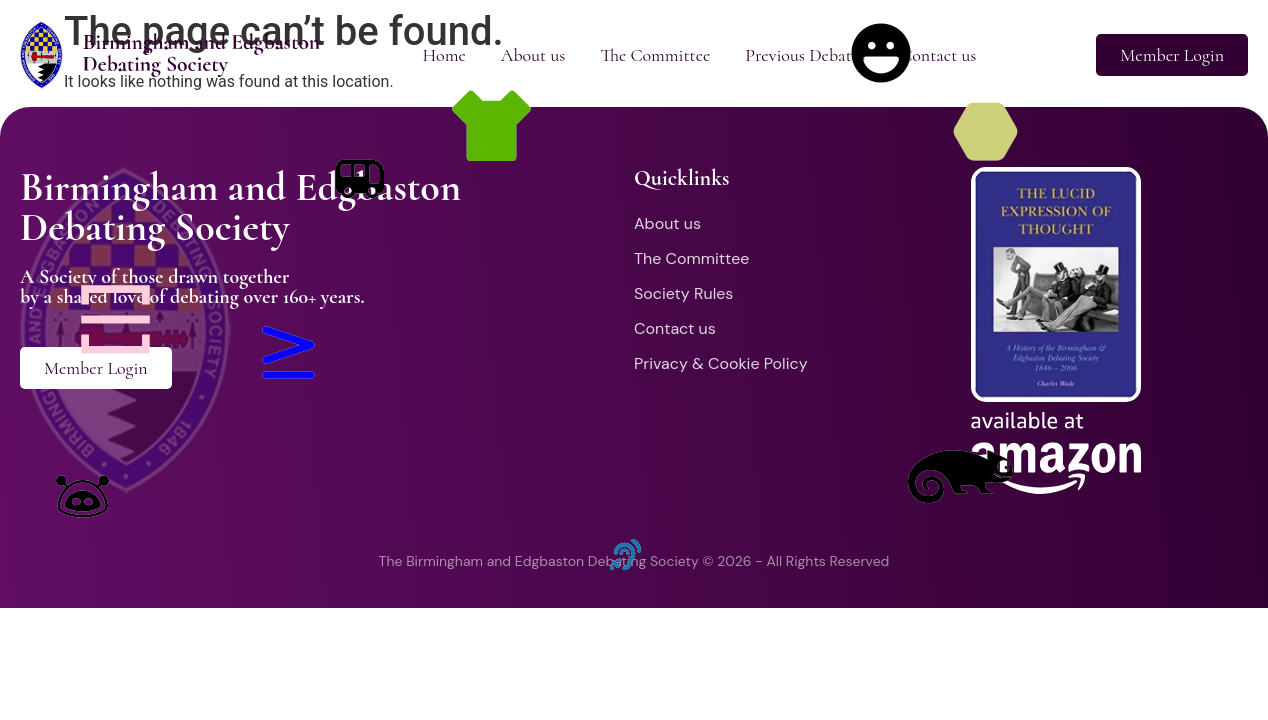  Describe the element at coordinates (625, 554) in the screenshot. I see `enable accessibility audio features` at that location.